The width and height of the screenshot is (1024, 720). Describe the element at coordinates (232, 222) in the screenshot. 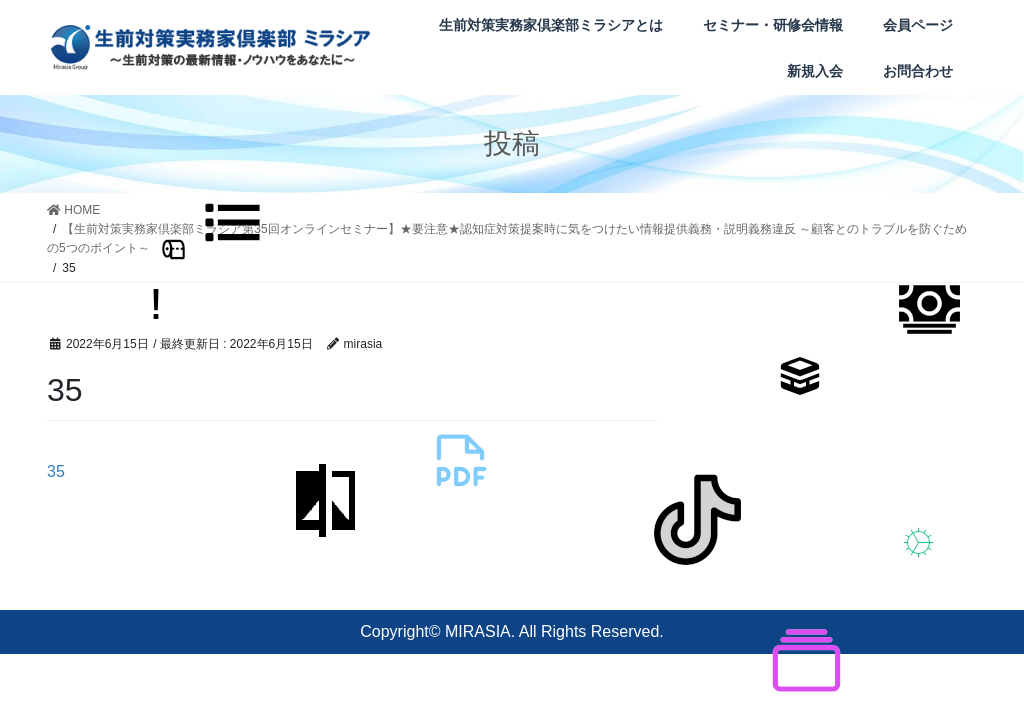

I see `view items in a list format` at that location.